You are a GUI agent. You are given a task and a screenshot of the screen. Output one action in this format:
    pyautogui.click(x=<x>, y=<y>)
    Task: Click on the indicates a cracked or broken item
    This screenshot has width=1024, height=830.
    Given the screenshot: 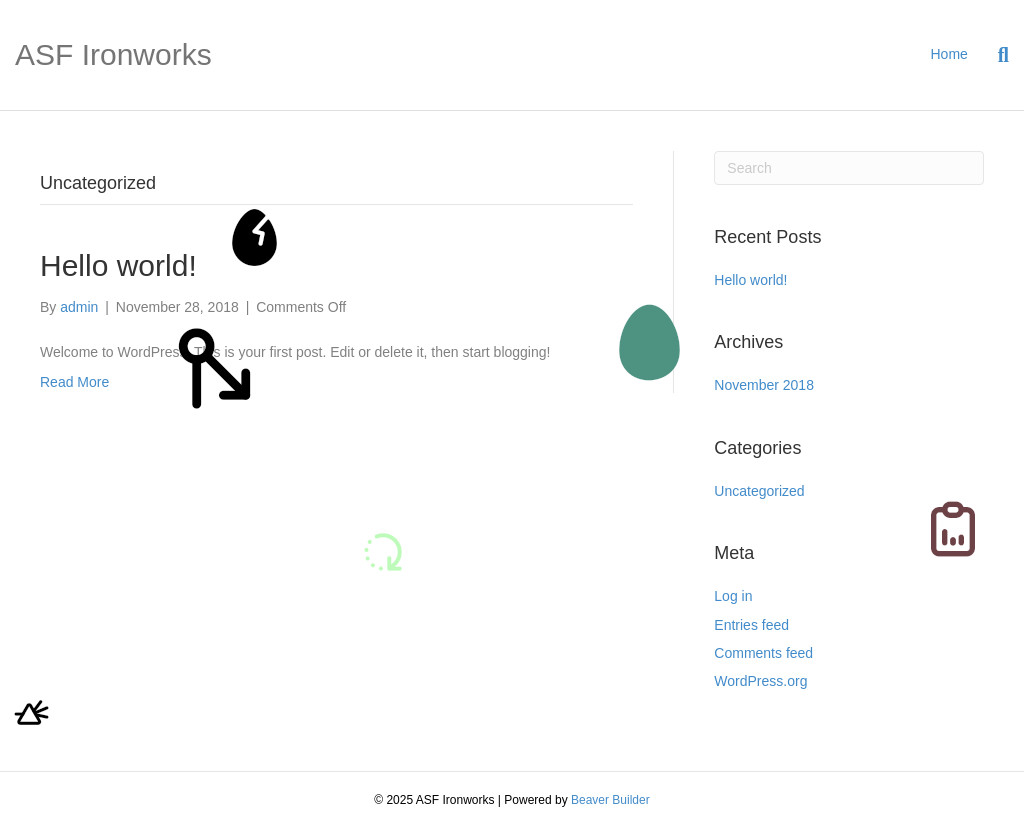 What is the action you would take?
    pyautogui.click(x=254, y=237)
    